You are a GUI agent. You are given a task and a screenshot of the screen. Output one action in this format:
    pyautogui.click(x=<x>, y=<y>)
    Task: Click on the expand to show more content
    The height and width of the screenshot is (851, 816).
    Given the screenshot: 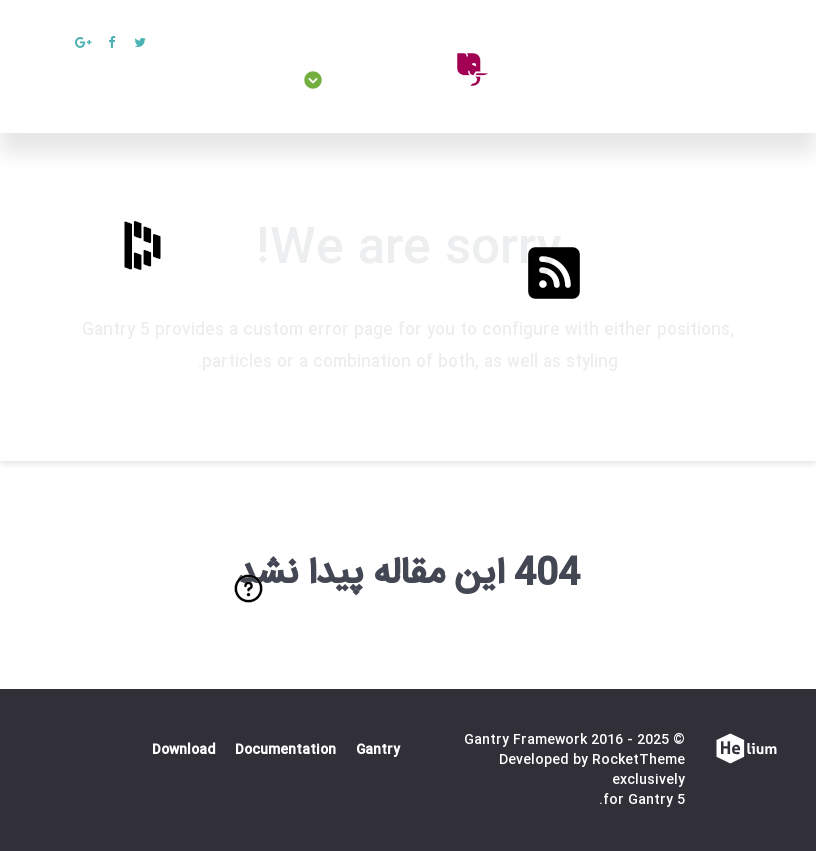 What is the action you would take?
    pyautogui.click(x=313, y=80)
    